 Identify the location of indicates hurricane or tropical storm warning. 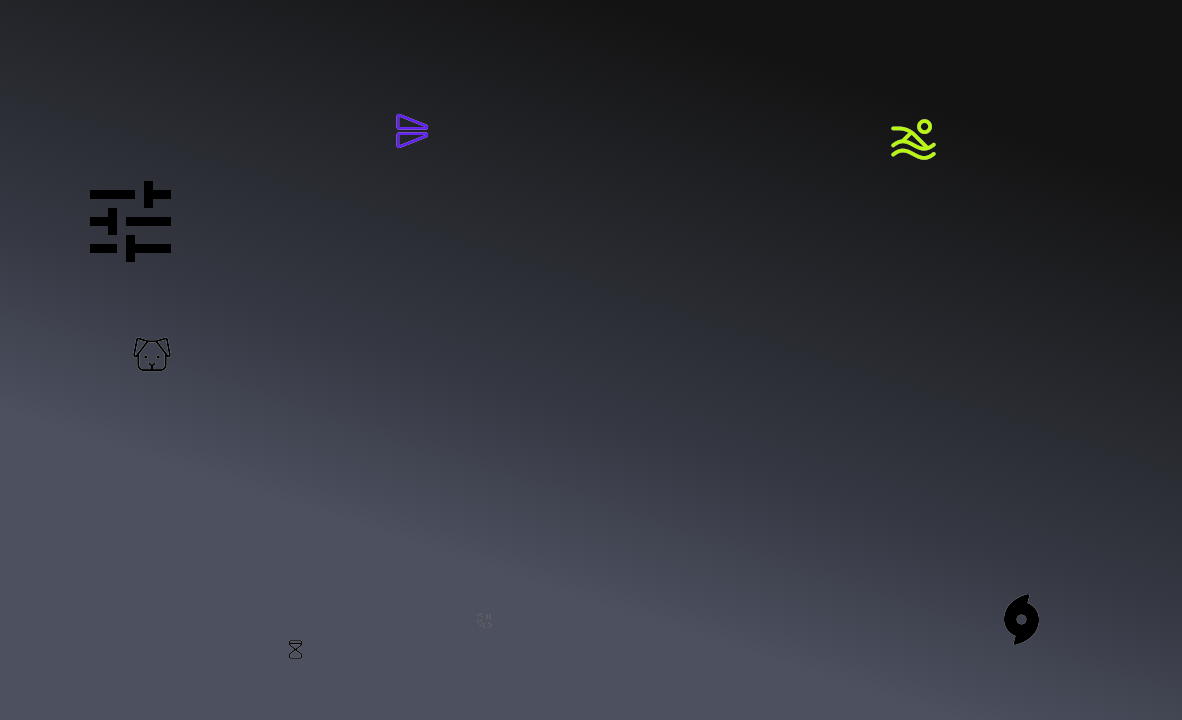
(1021, 619).